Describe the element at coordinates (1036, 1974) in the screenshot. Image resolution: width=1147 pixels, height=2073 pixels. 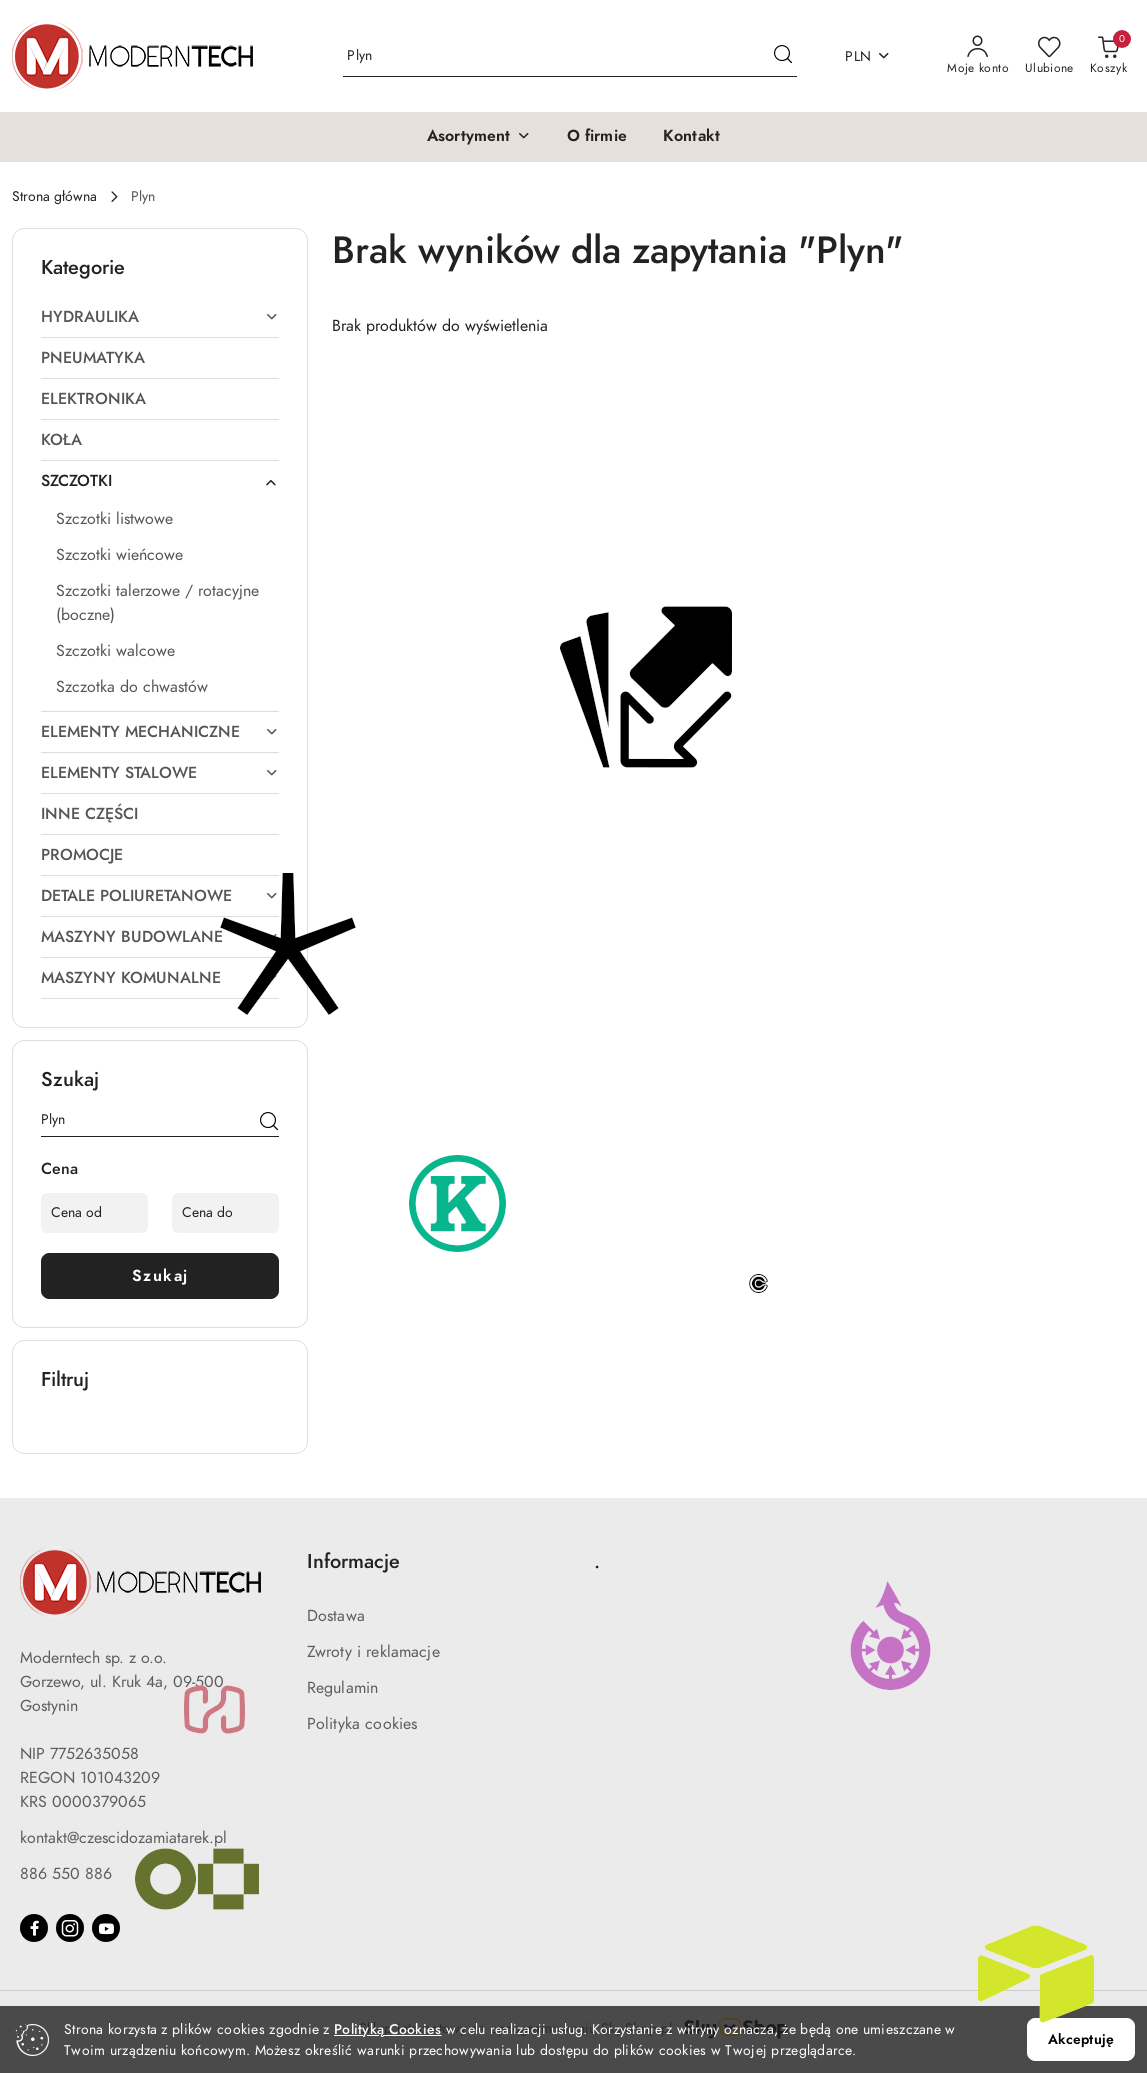
I see `open Airtable app` at that location.